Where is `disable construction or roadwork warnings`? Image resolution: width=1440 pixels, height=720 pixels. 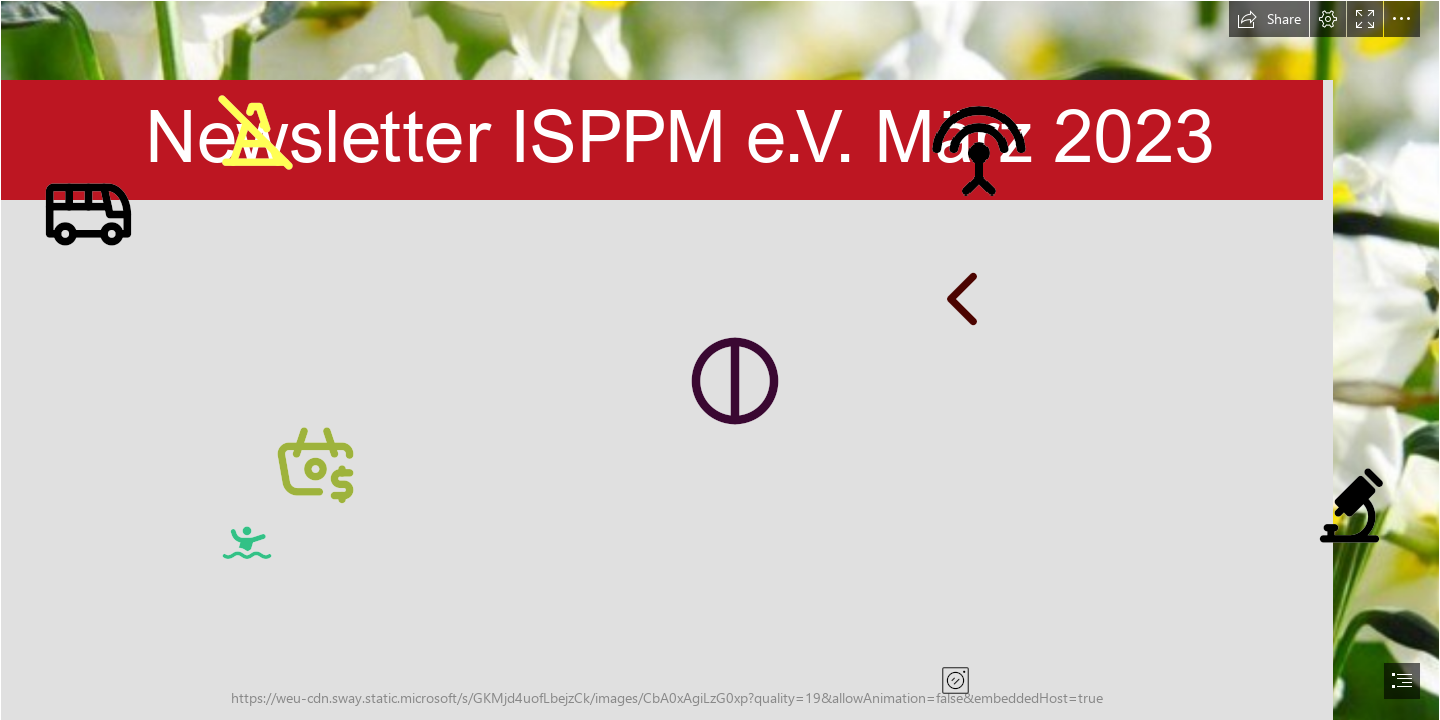
disable construction or roadwork warnings is located at coordinates (255, 132).